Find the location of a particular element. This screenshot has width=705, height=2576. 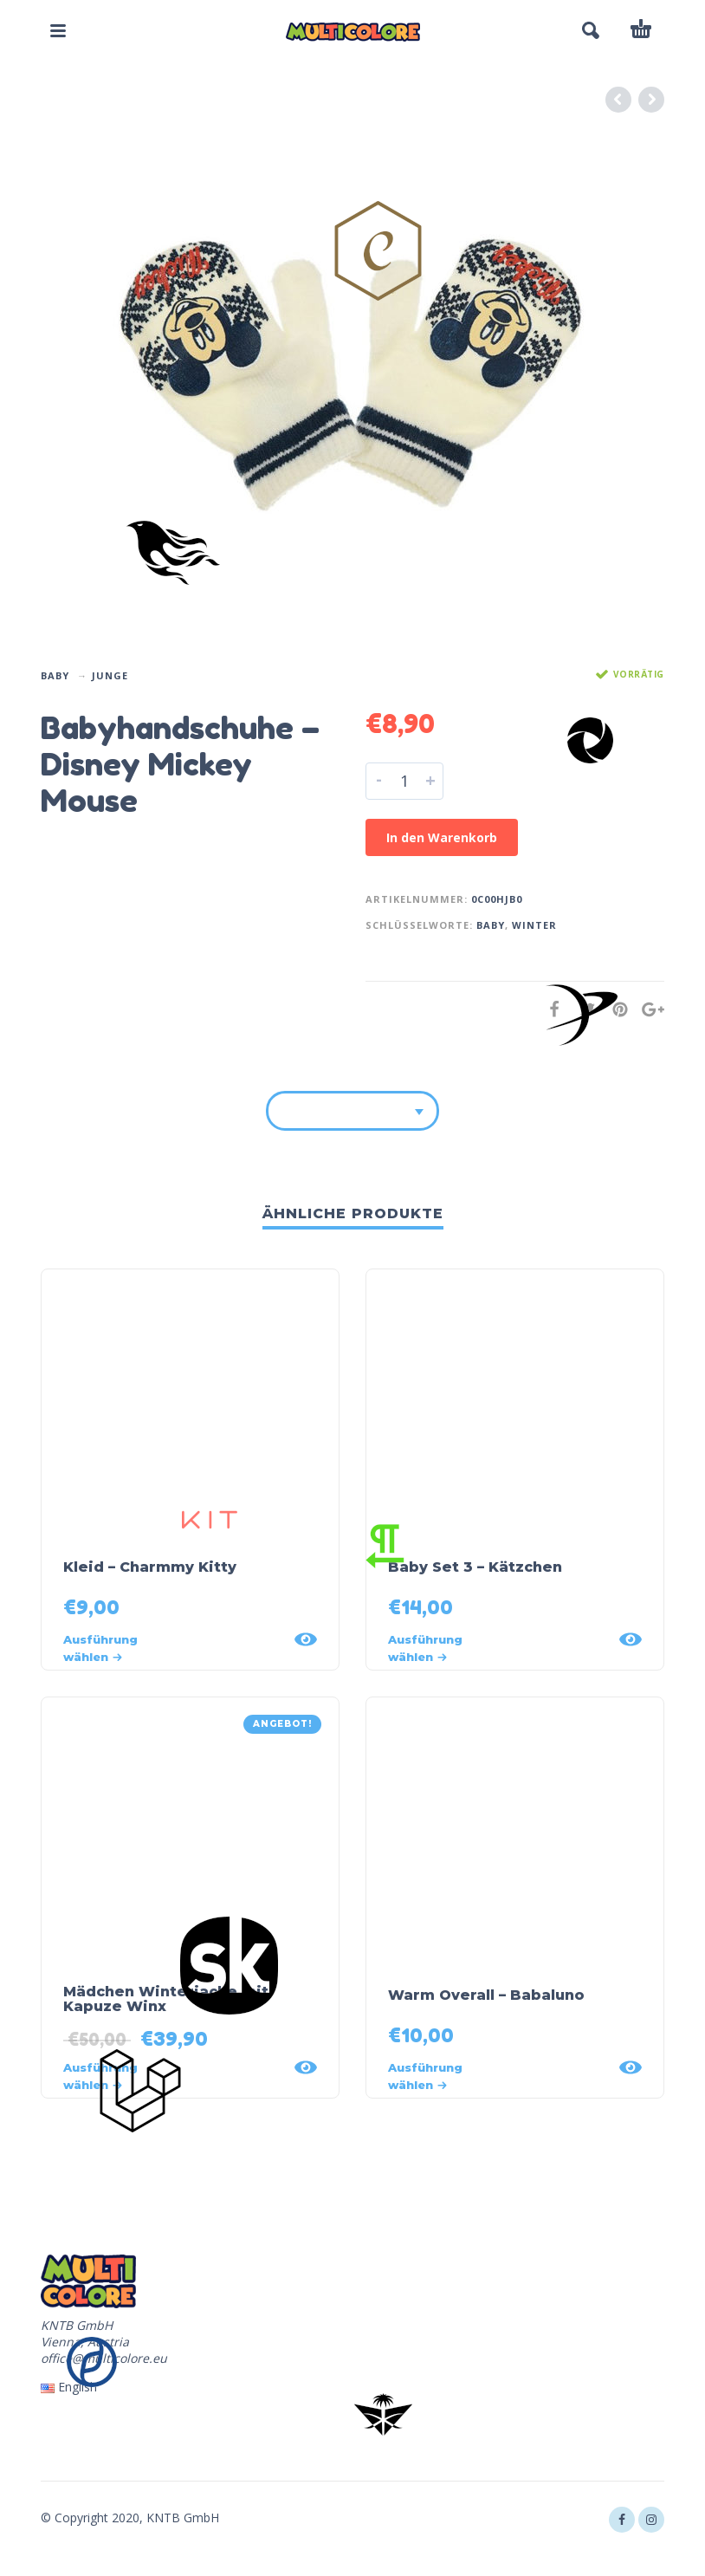

kit email marketing platform logo is located at coordinates (210, 1520).